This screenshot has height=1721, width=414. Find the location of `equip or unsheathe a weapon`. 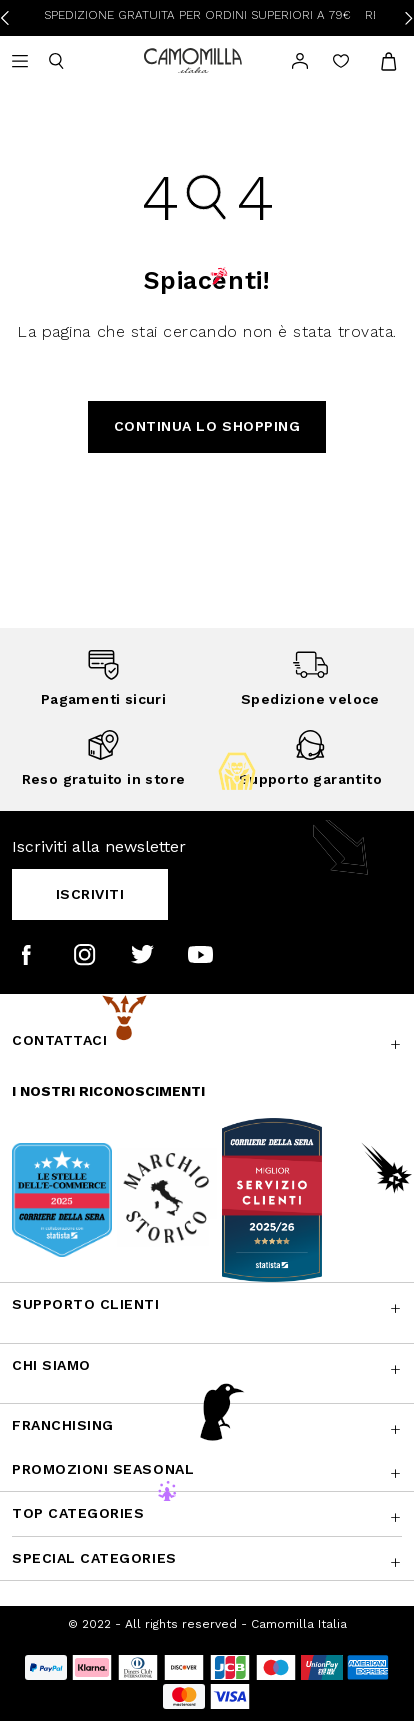

equip or unsheathe a weapon is located at coordinates (219, 276).